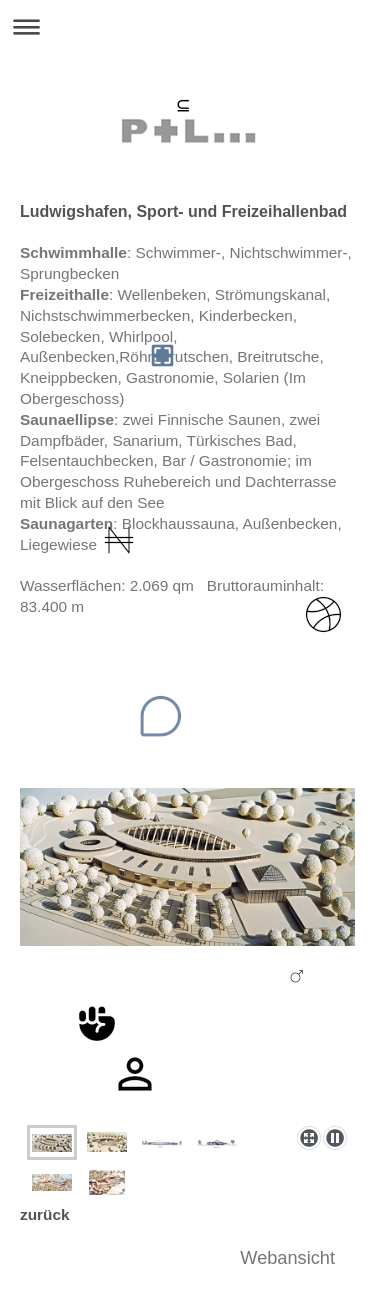 This screenshot has width=375, height=1291. Describe the element at coordinates (323, 614) in the screenshot. I see `visit dribbble profile or portfolio` at that location.